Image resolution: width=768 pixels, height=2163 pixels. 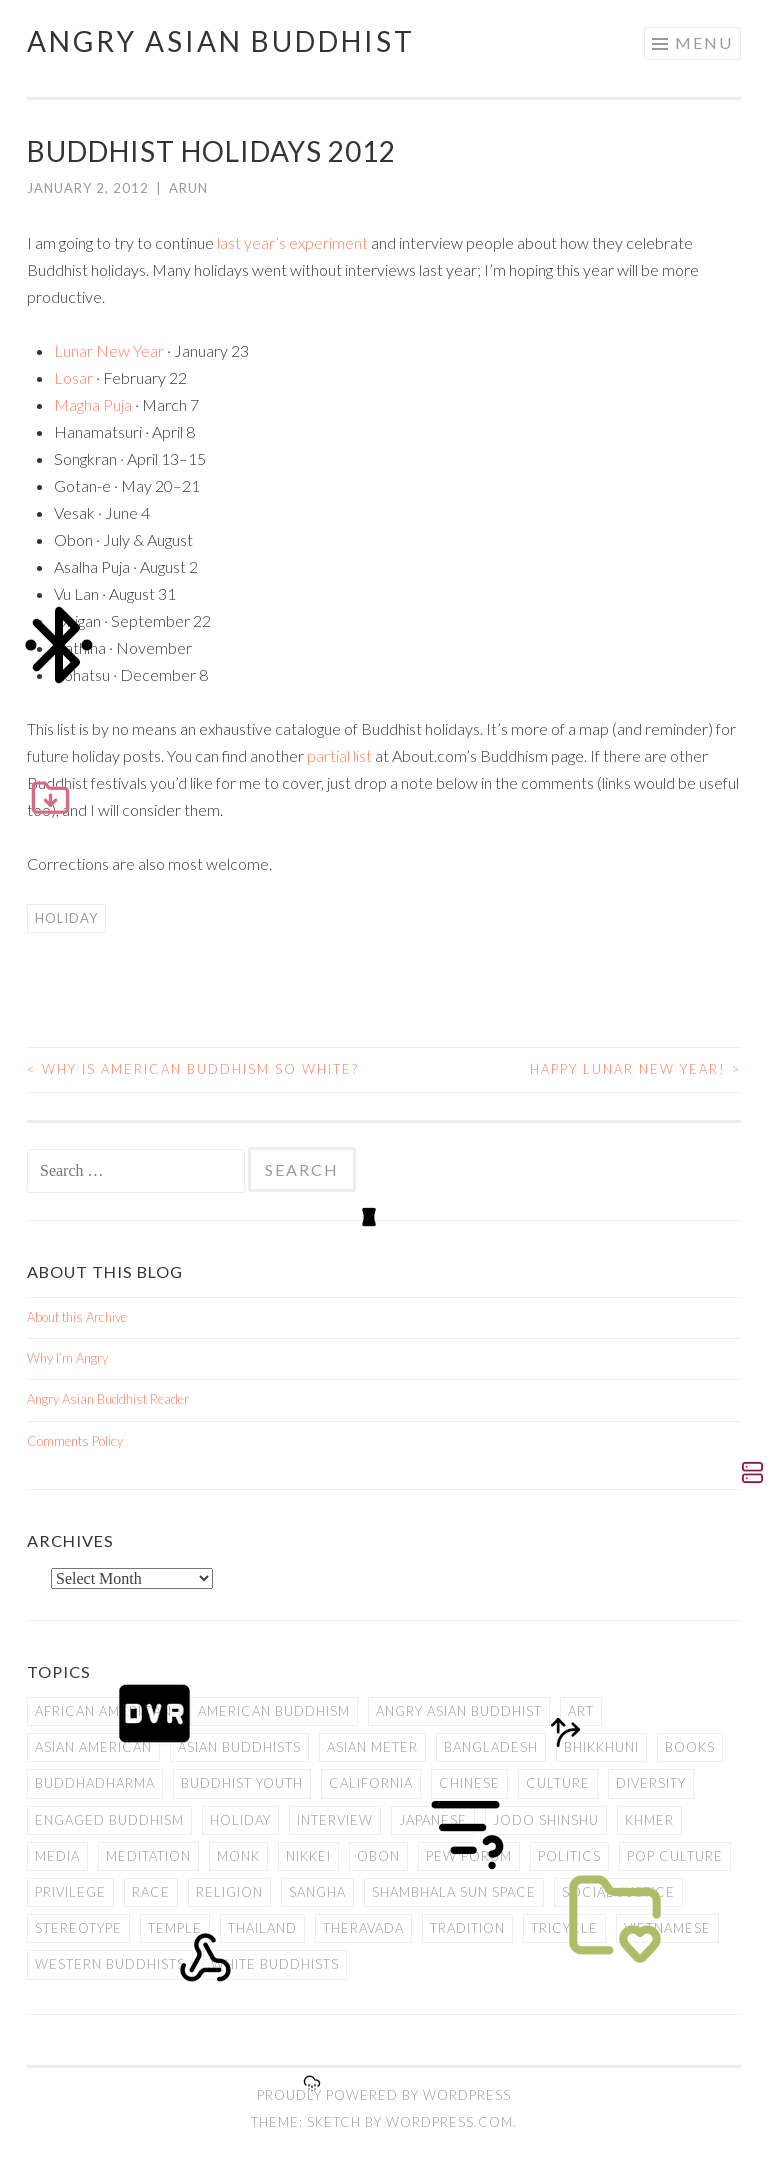 What do you see at coordinates (154, 1713) in the screenshot?
I see `access DVR recordings` at bounding box center [154, 1713].